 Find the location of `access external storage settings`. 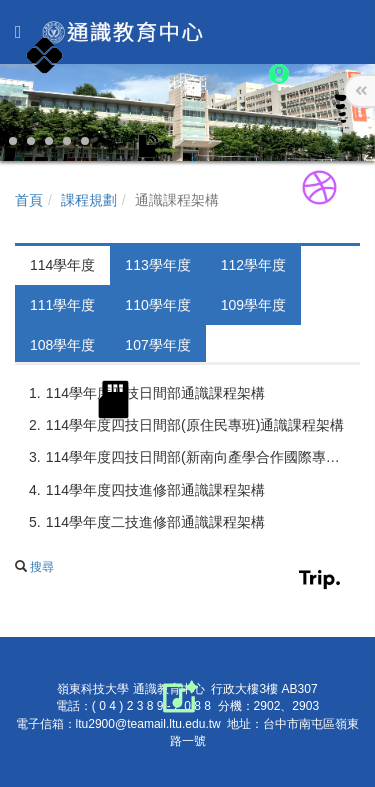

access external storage settings is located at coordinates (113, 399).